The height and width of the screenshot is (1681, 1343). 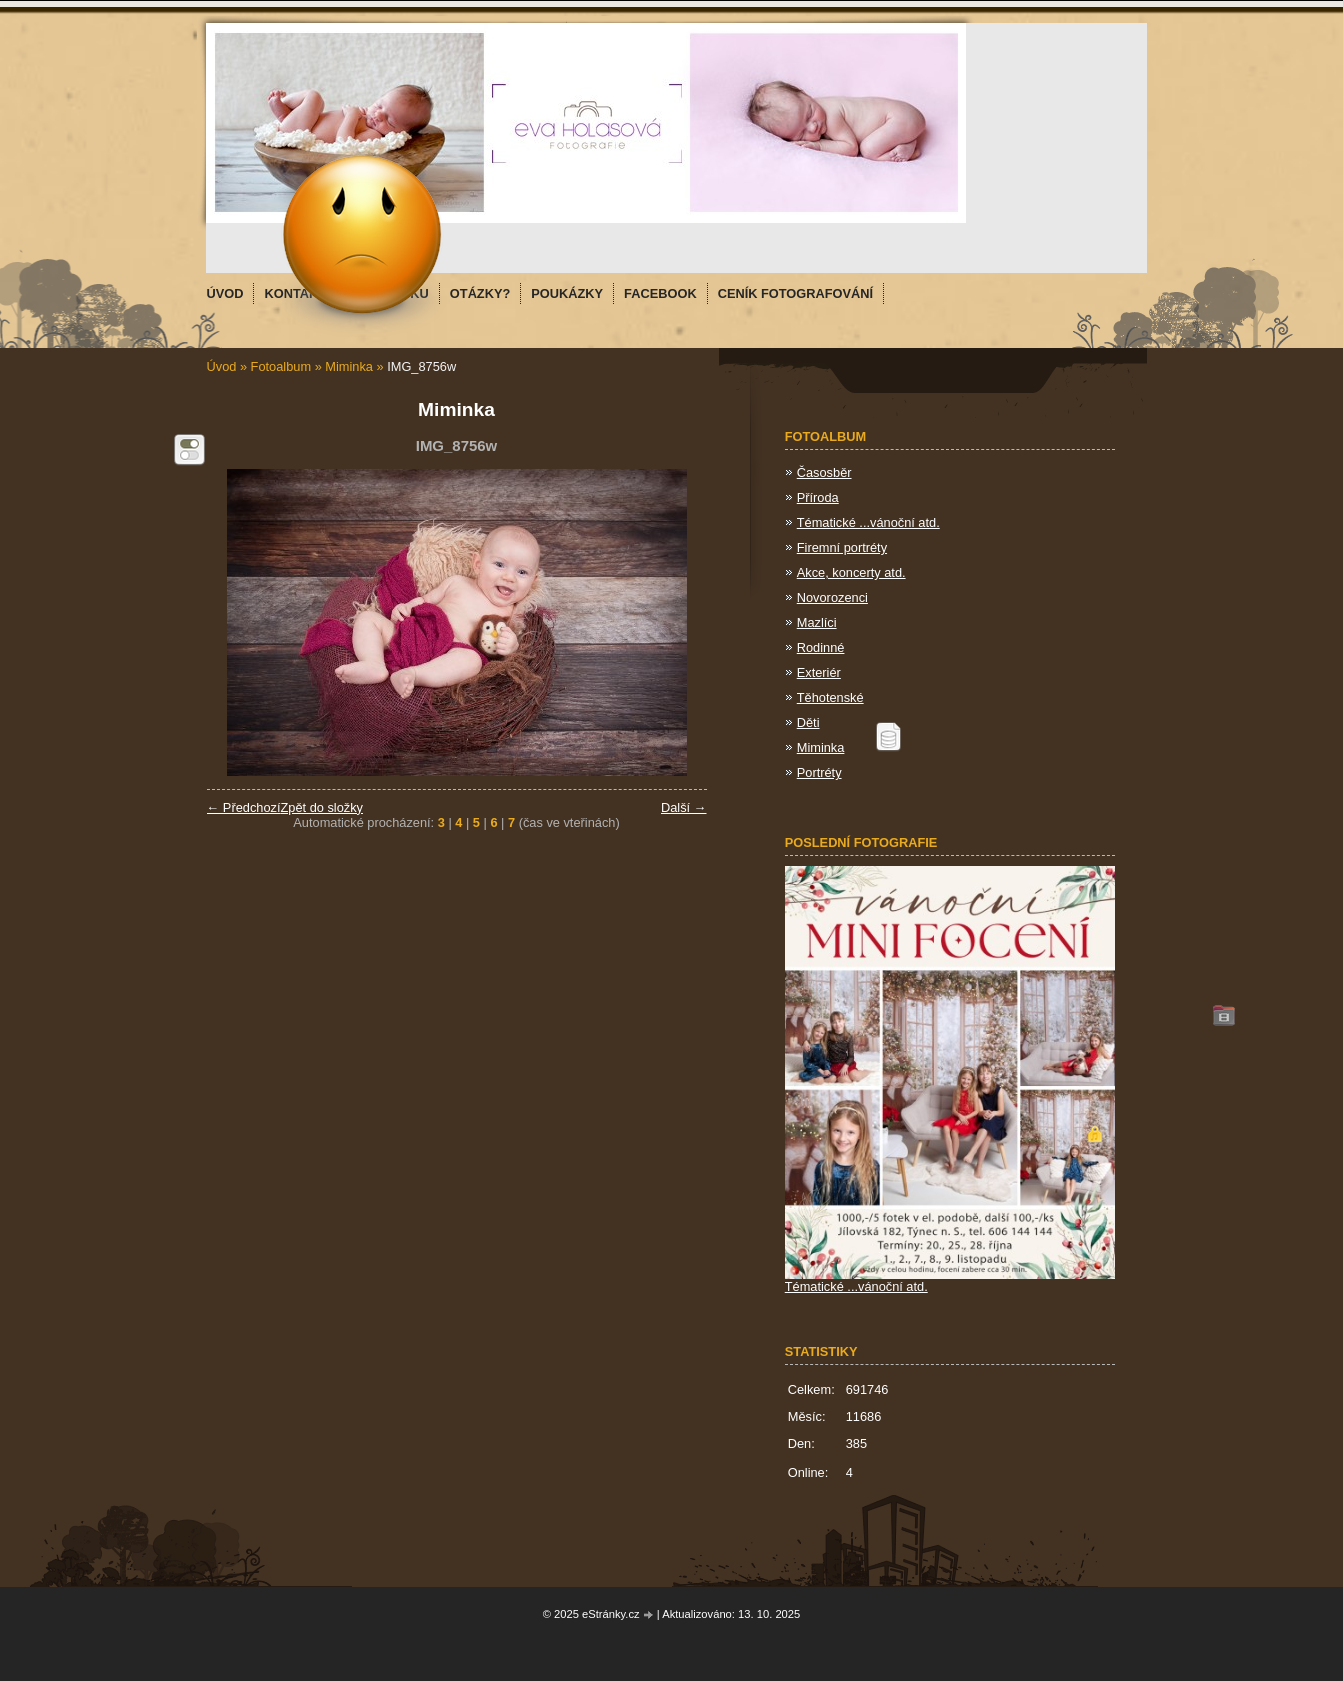 I want to click on open EarTag music tagging application, so click(x=1095, y=1134).